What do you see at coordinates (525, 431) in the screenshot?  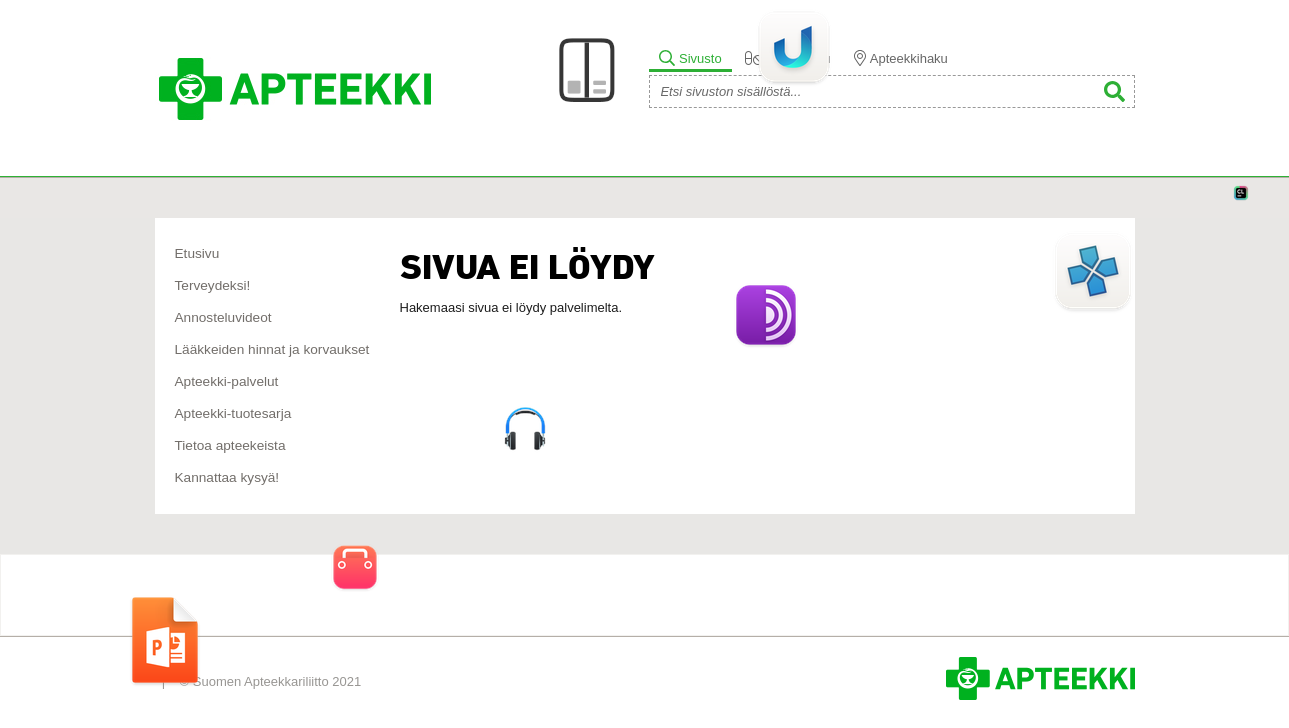 I see `access audio or headphone settings` at bounding box center [525, 431].